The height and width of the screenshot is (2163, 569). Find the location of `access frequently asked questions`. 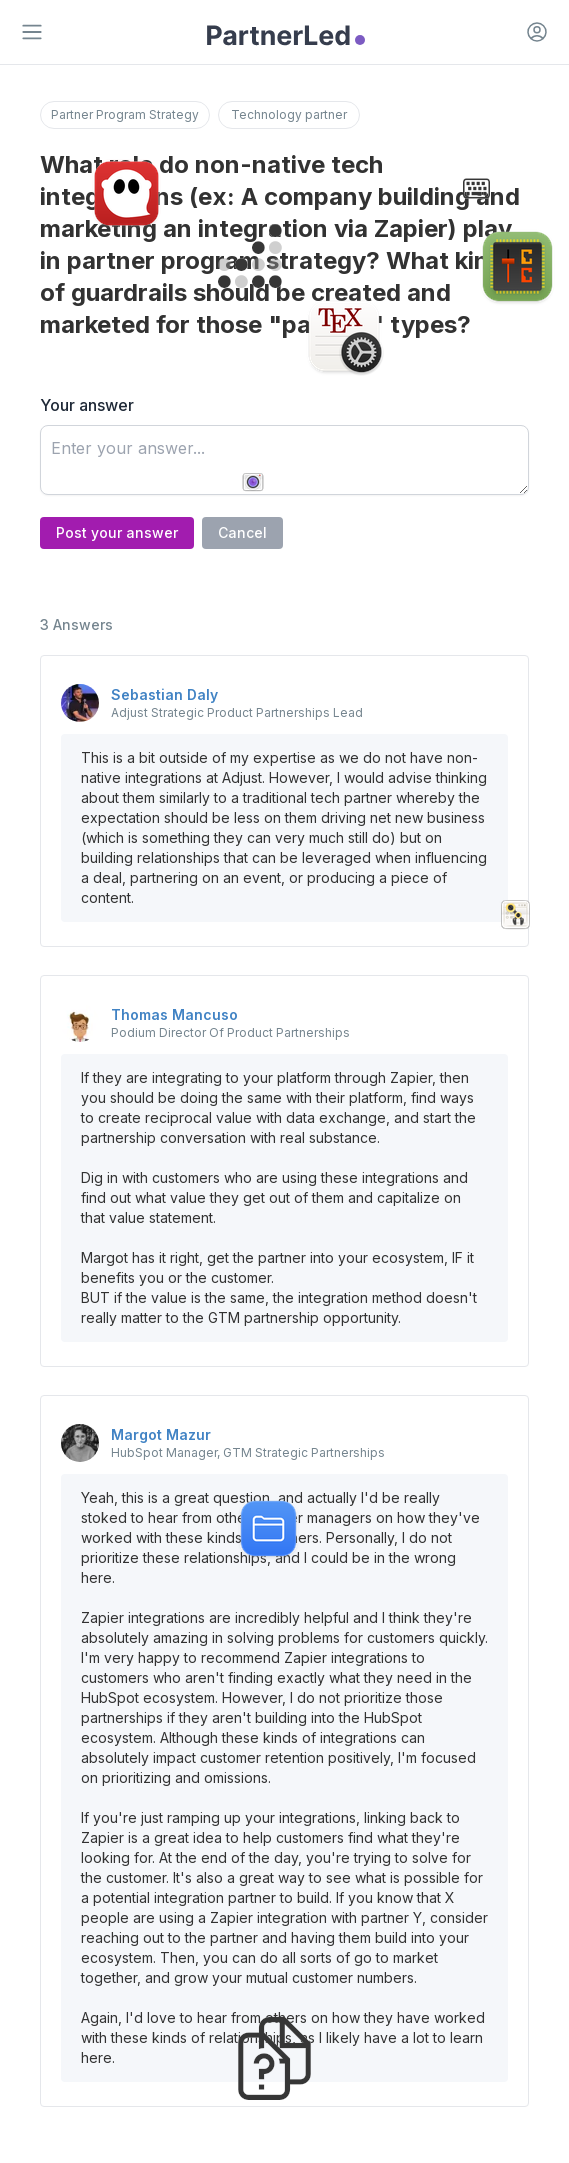

access frequently asked questions is located at coordinates (274, 2058).